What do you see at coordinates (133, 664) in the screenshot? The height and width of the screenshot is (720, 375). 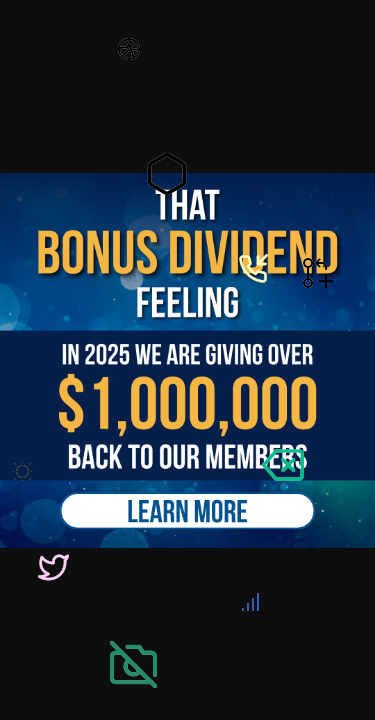 I see `camera is disabled or turned off` at bounding box center [133, 664].